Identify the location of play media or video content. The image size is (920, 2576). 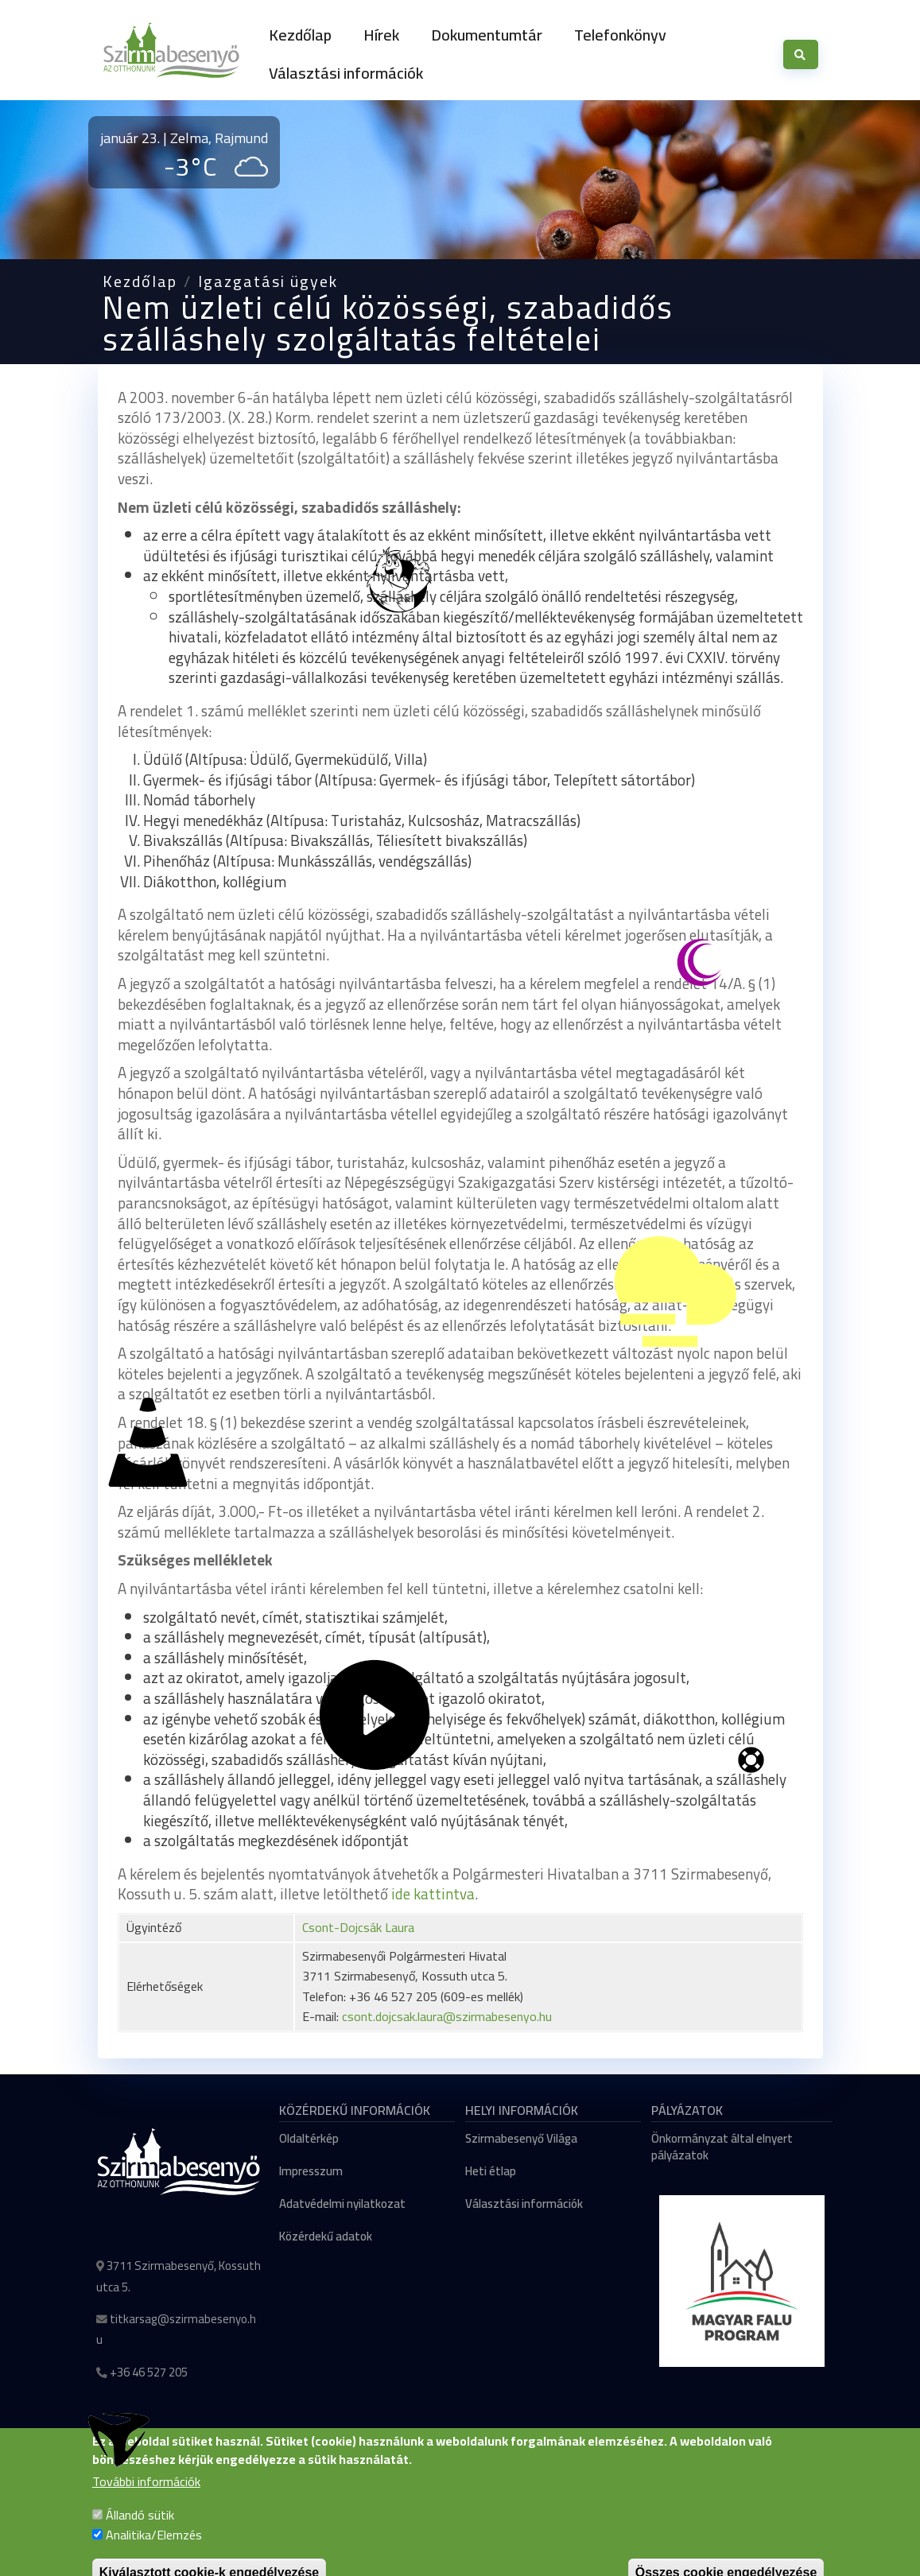
(375, 1715).